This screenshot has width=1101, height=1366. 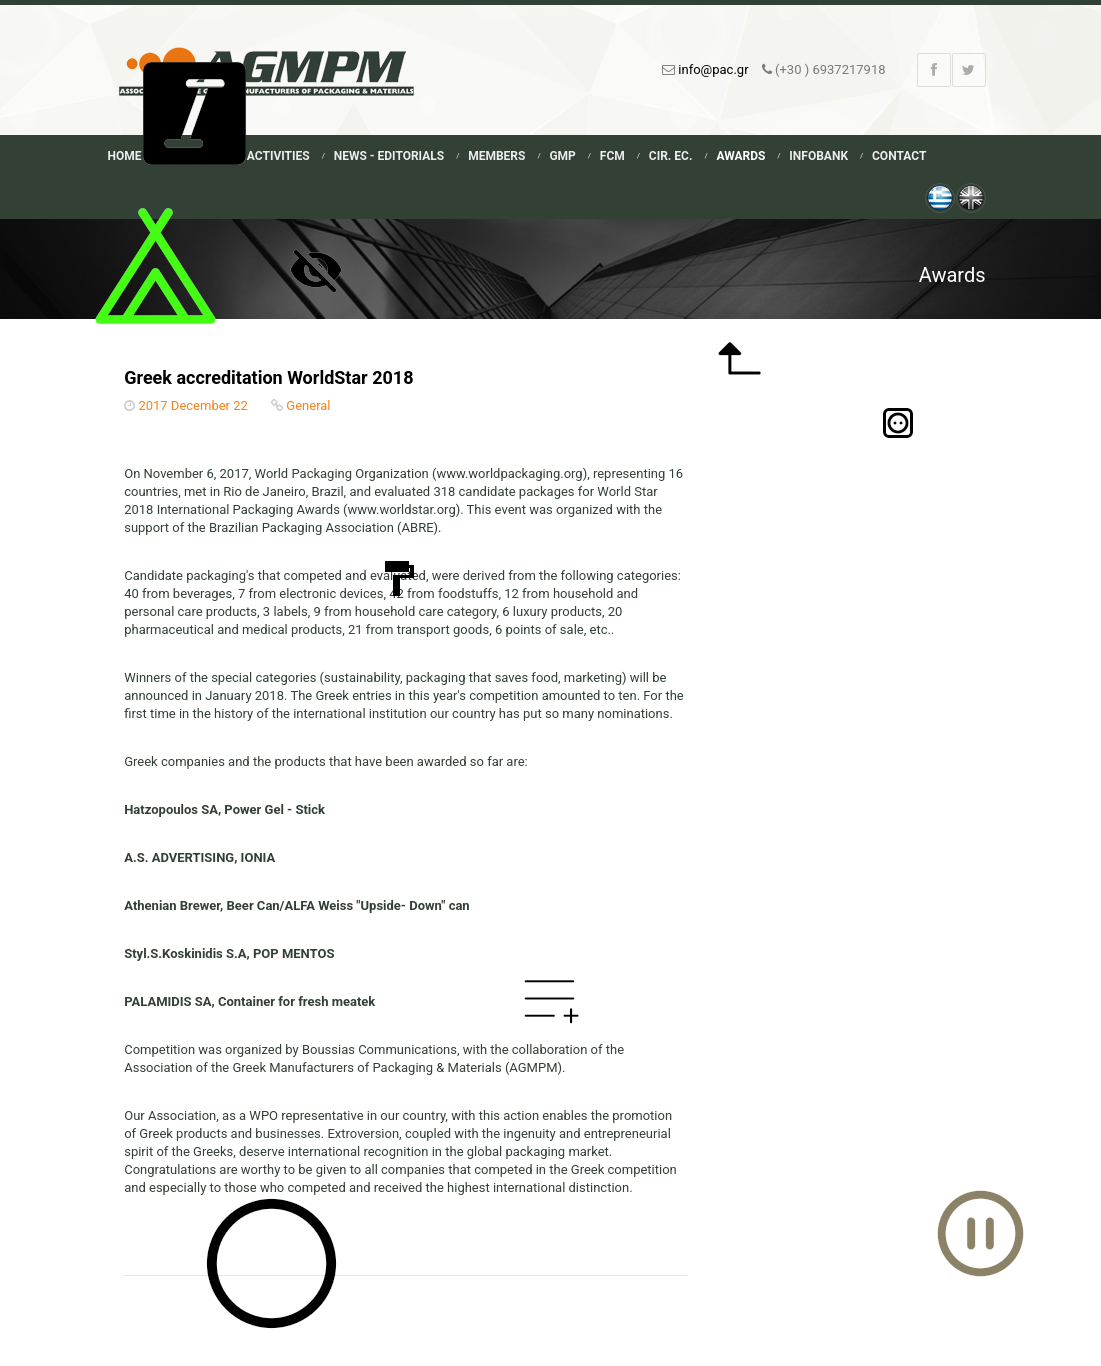 What do you see at coordinates (898, 423) in the screenshot?
I see `select tumble dry normal setting` at bounding box center [898, 423].